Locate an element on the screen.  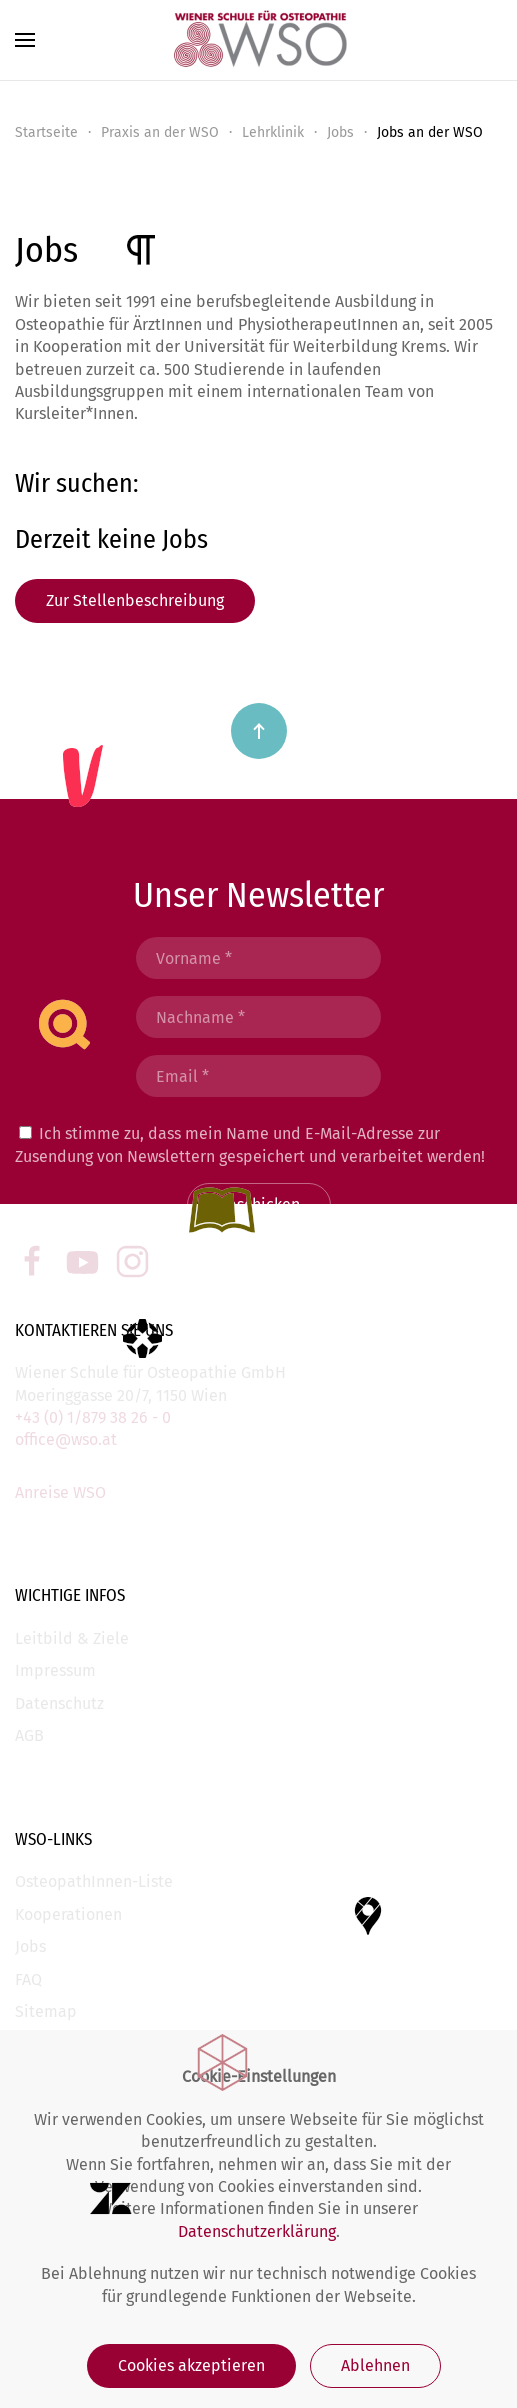
open the Vinted app is located at coordinates (83, 776).